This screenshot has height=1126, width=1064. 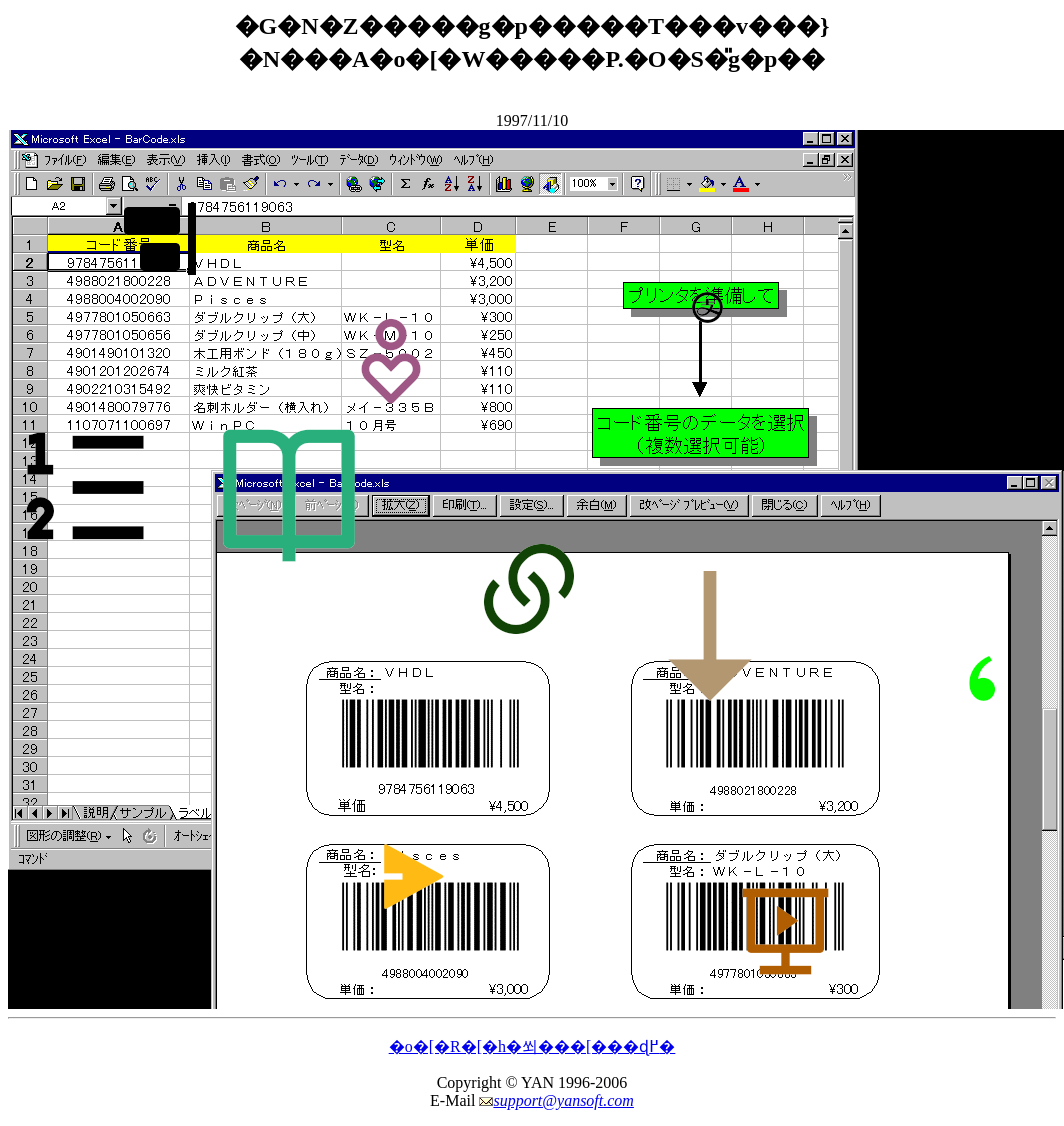 What do you see at coordinates (160, 239) in the screenshot?
I see `align selected items to the right edge` at bounding box center [160, 239].